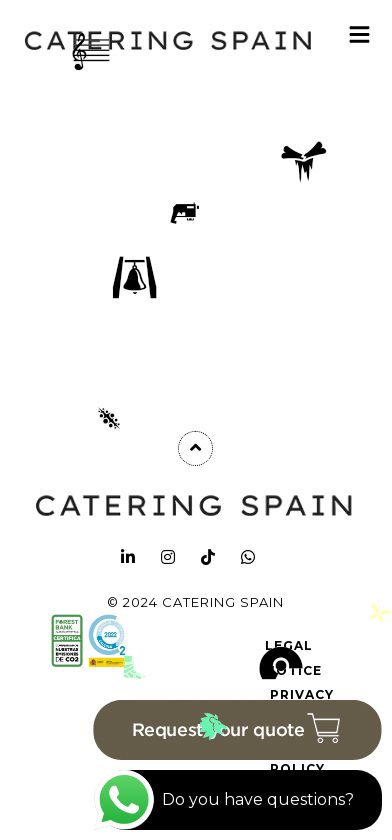 The image size is (392, 840). Describe the element at coordinates (214, 727) in the screenshot. I see `represents a lion character or avatar in a game` at that location.